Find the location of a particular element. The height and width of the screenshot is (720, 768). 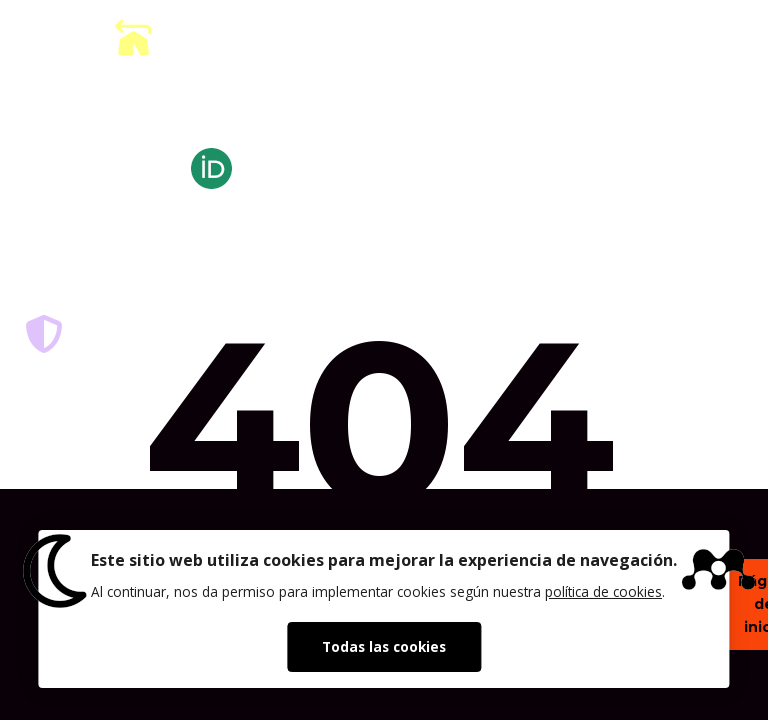

open Mendeley reference manager is located at coordinates (718, 569).